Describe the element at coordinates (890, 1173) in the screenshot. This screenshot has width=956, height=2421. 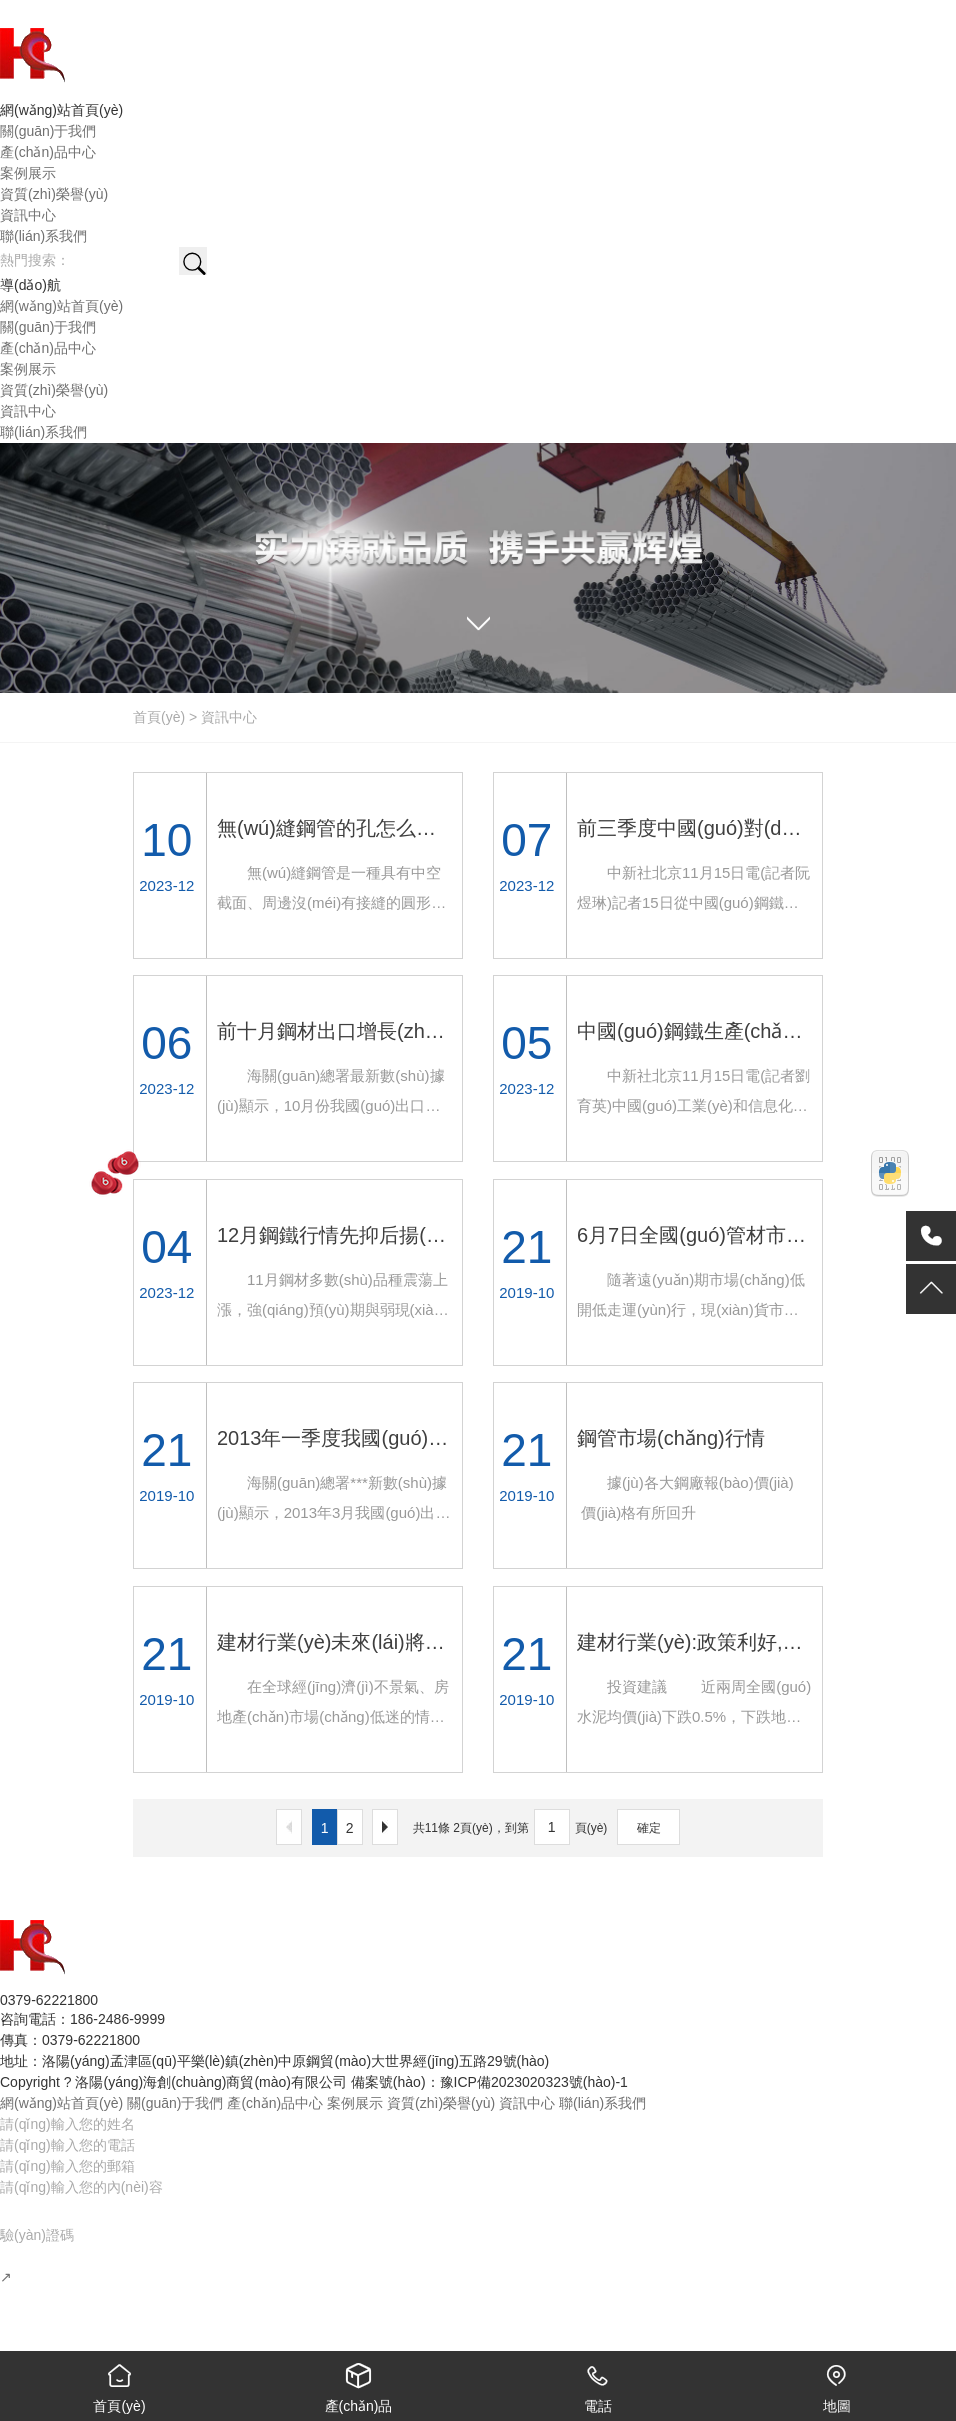
I see `python bytecode file (.pyc)` at that location.